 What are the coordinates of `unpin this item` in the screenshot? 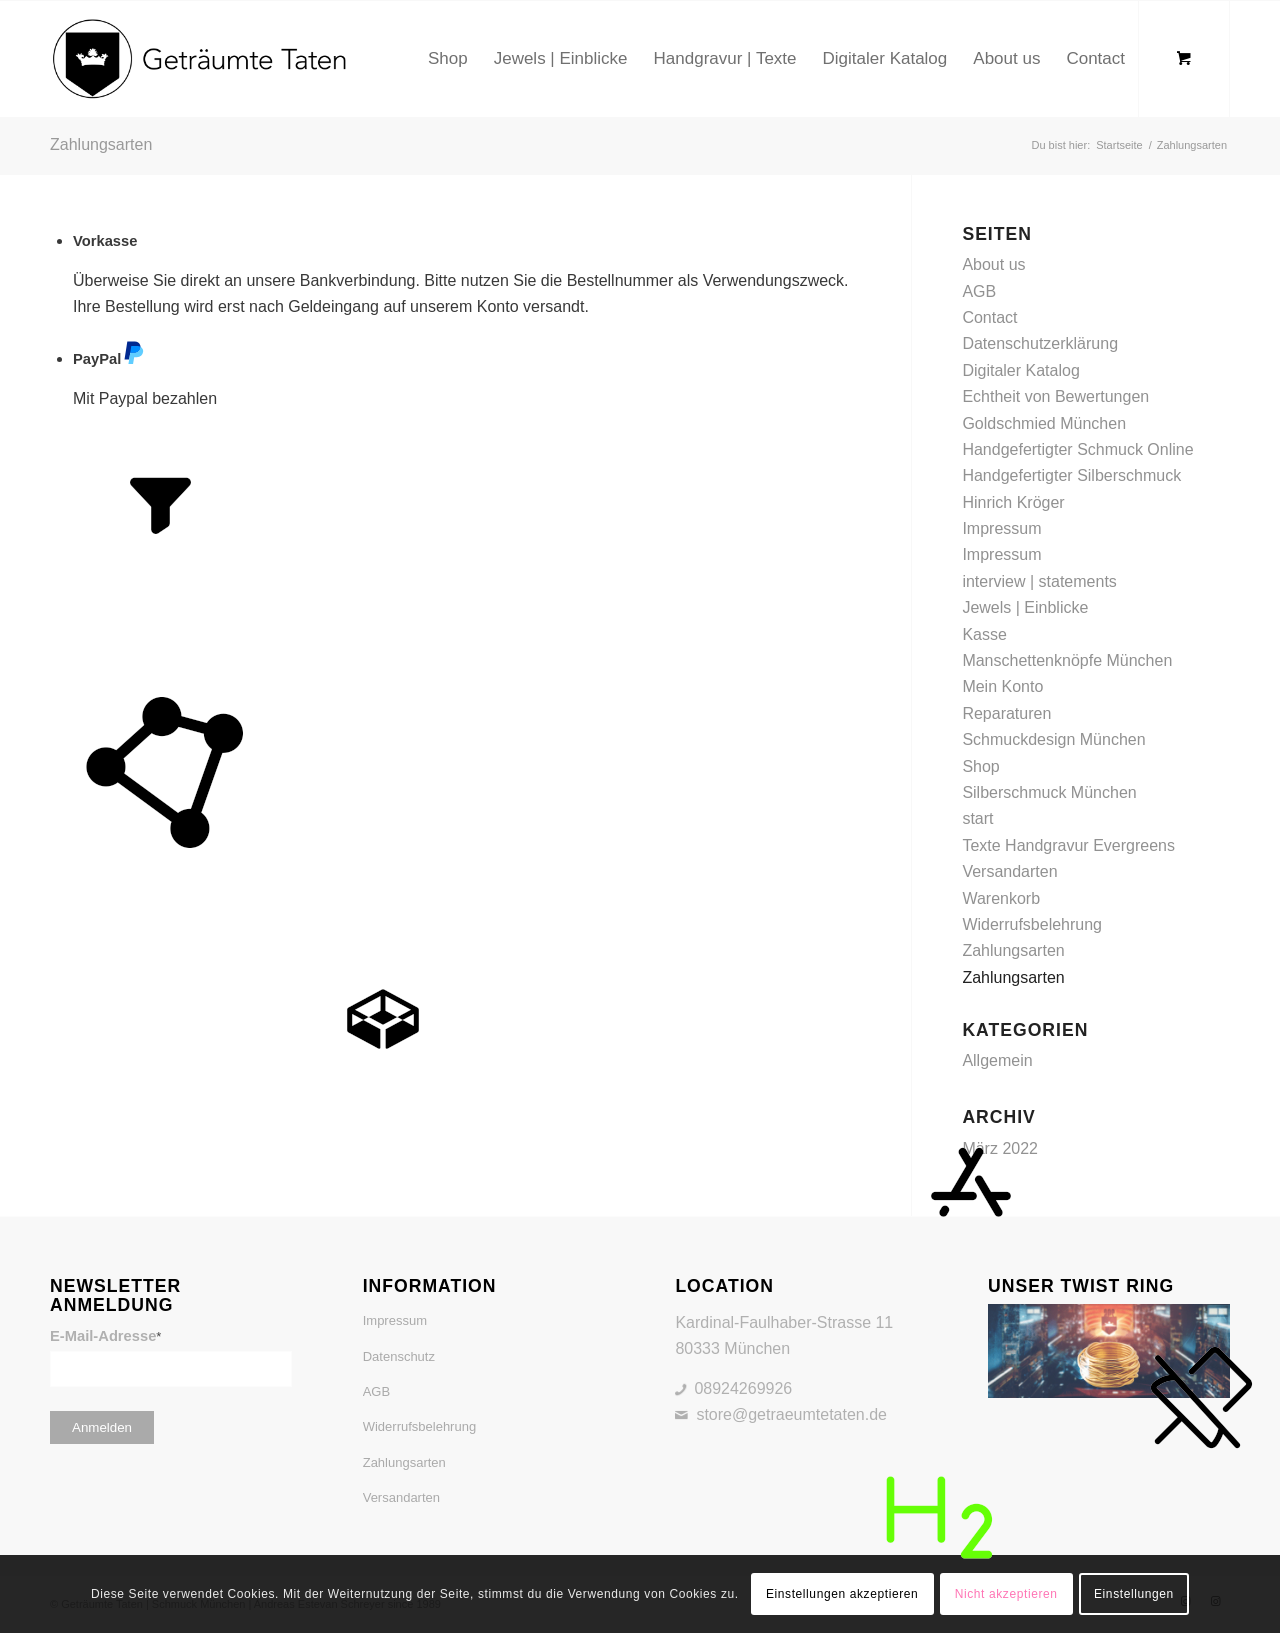 It's located at (1197, 1401).